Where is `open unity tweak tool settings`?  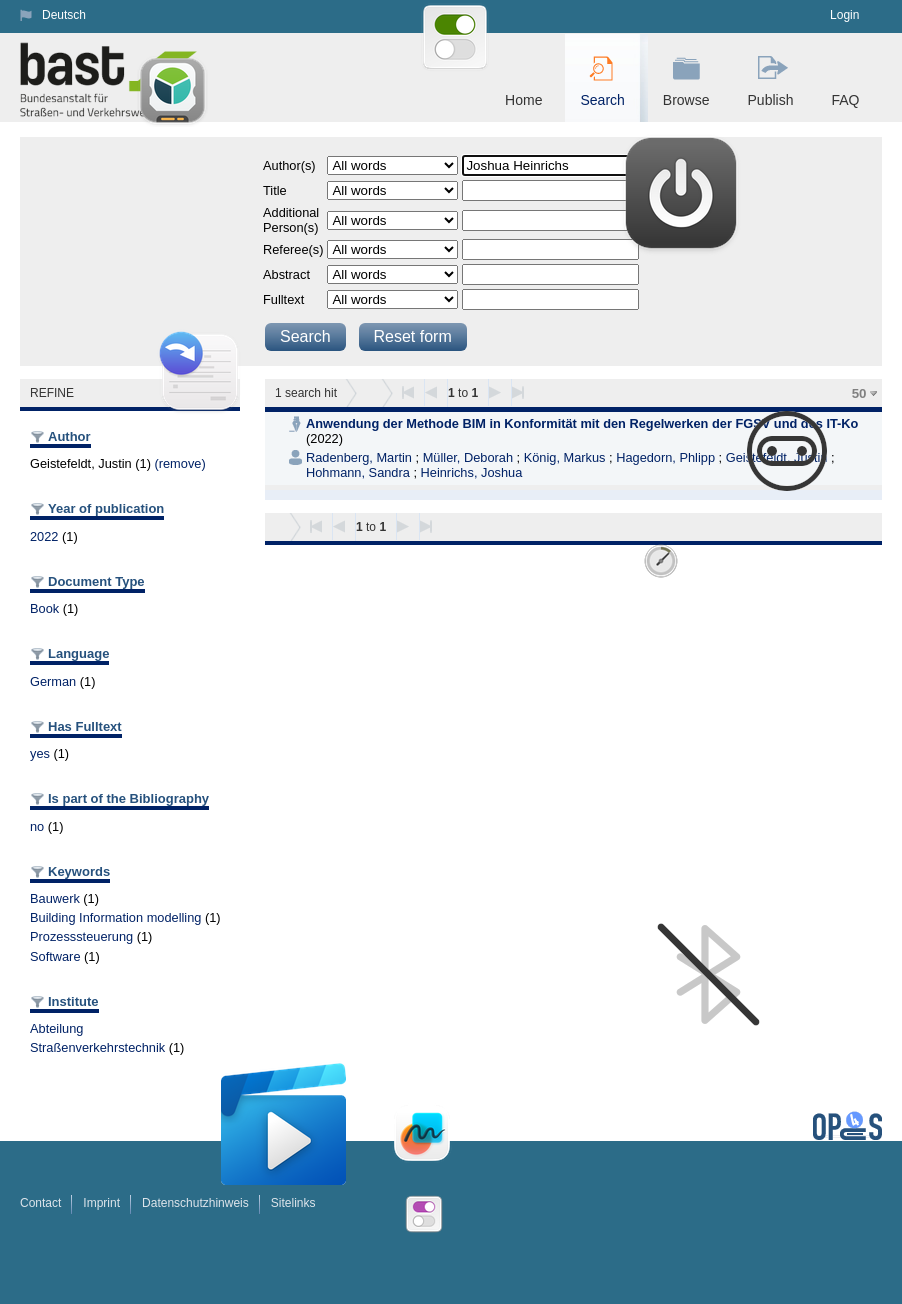
open unity tweak tool settings is located at coordinates (424, 1214).